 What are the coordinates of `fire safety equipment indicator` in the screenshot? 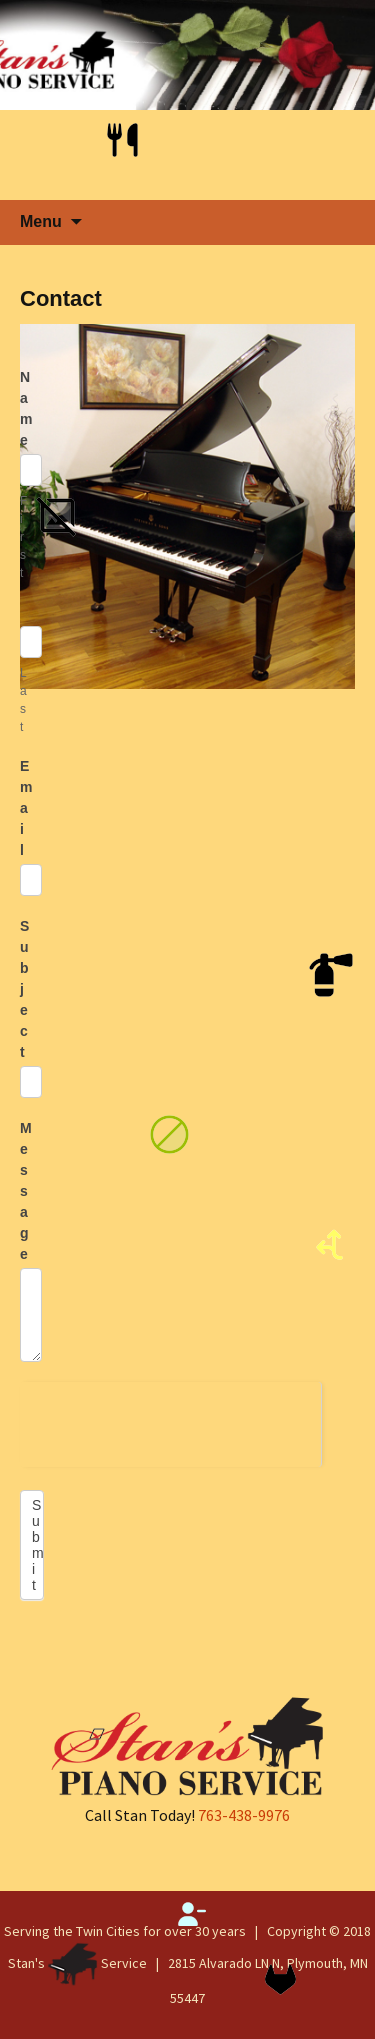 It's located at (331, 975).